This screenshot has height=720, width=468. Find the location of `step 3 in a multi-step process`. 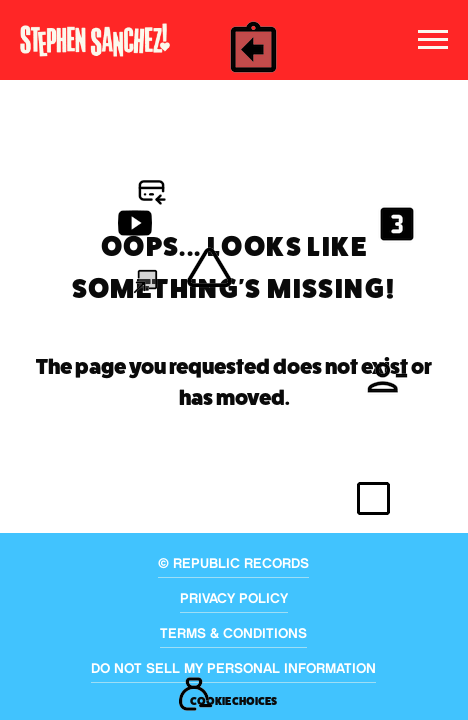

step 3 in a multi-step process is located at coordinates (397, 224).